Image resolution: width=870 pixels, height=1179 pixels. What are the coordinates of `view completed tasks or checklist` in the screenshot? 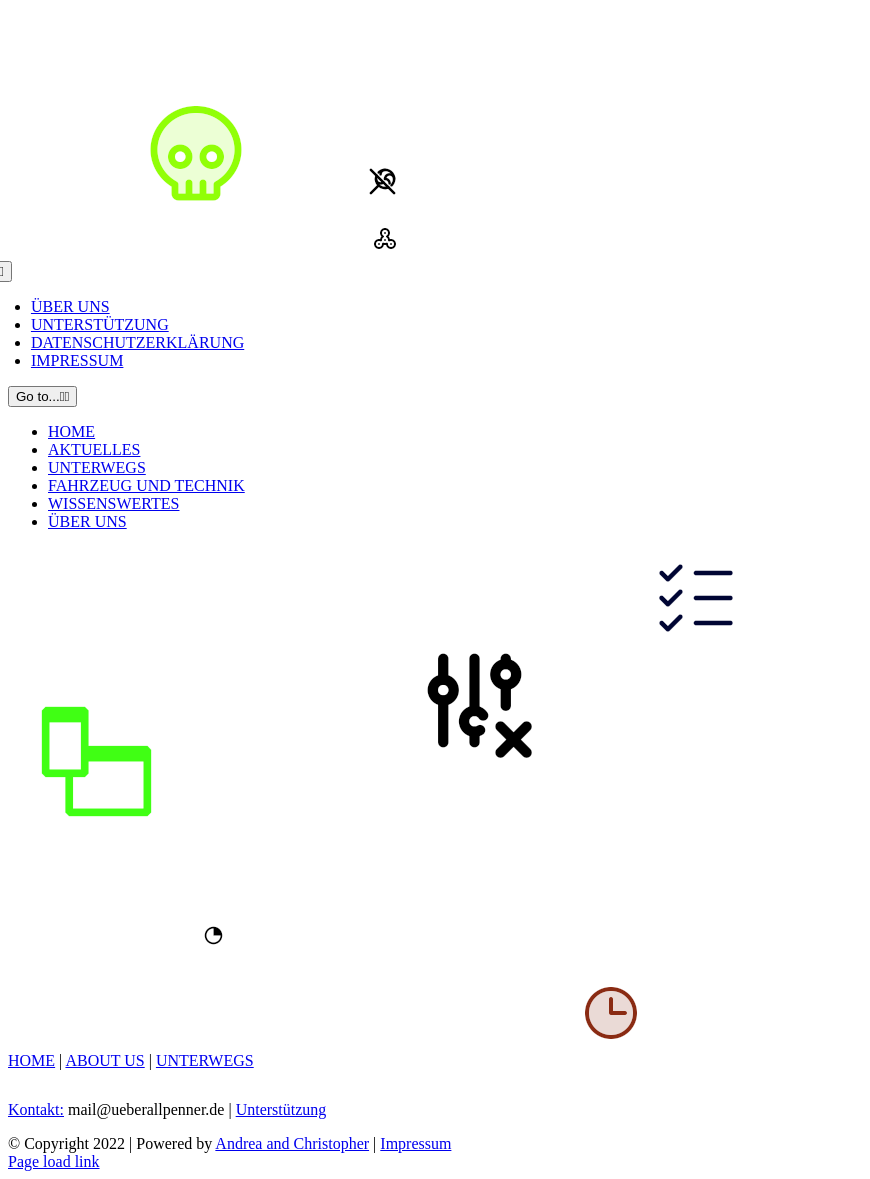 It's located at (696, 598).